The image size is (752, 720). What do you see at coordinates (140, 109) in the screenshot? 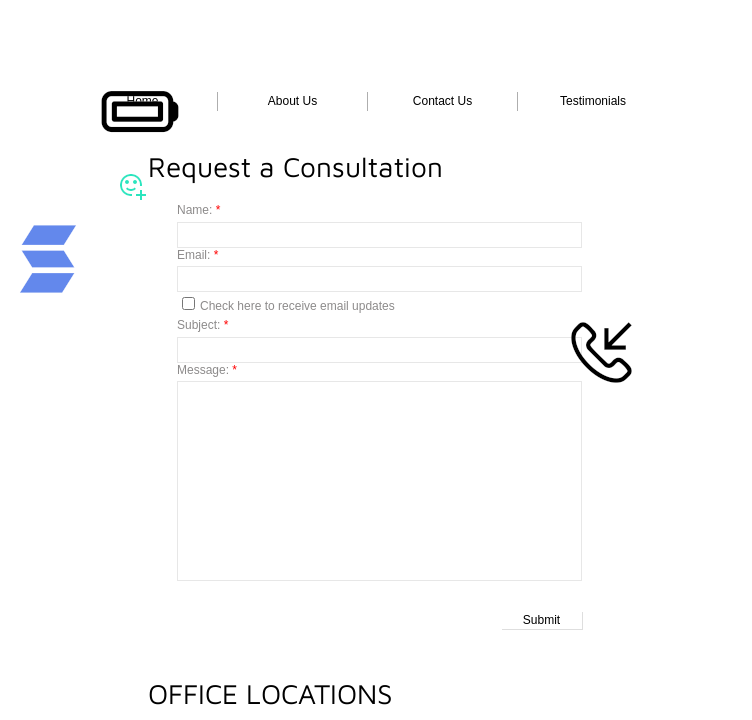
I see `indicates battery is fully charged` at bounding box center [140, 109].